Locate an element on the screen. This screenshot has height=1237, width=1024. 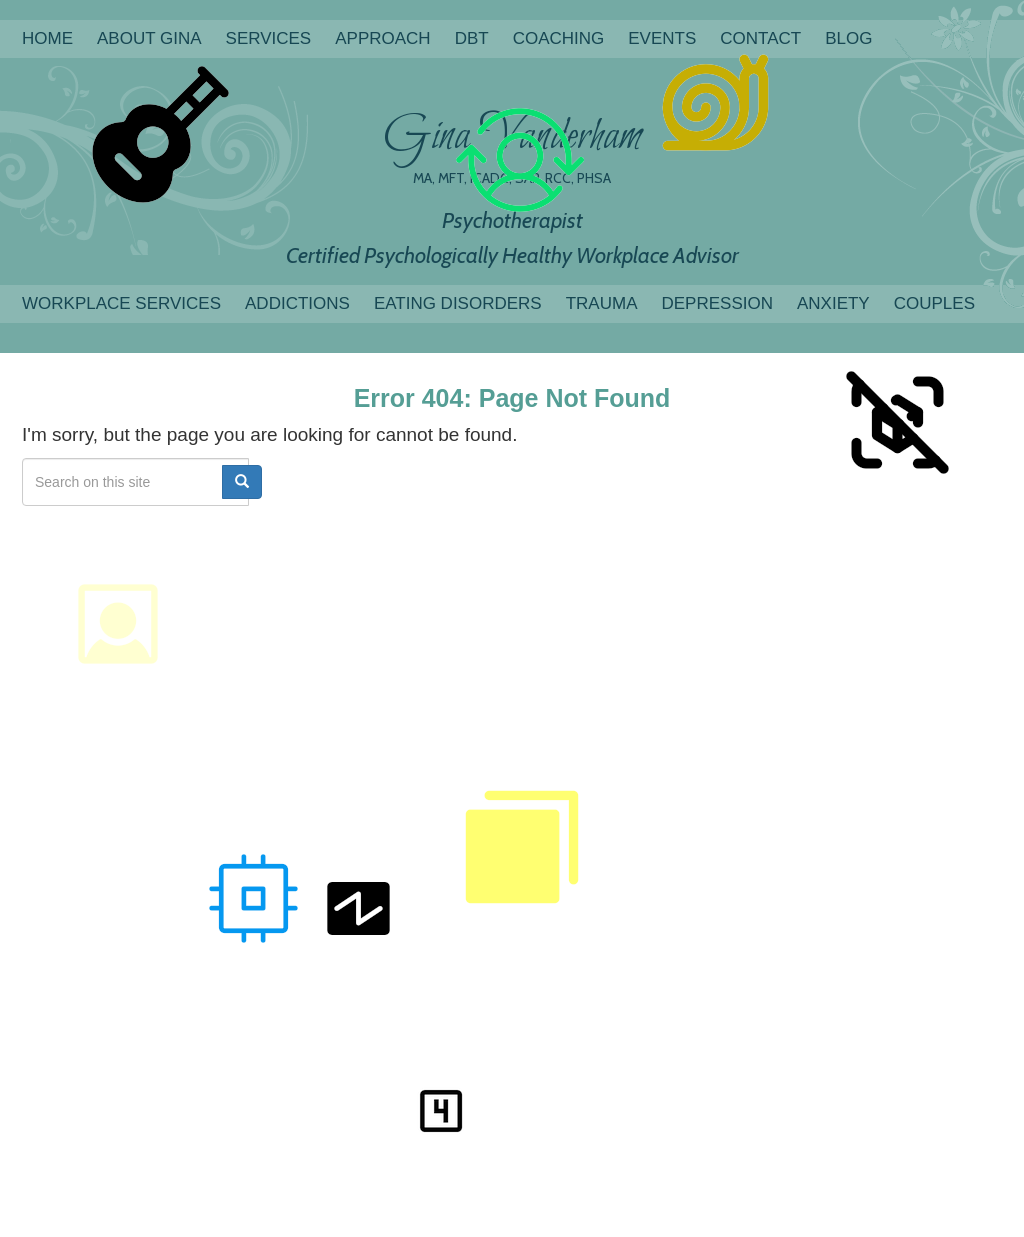
select sawtooth waveform in audio synthesizer is located at coordinates (358, 908).